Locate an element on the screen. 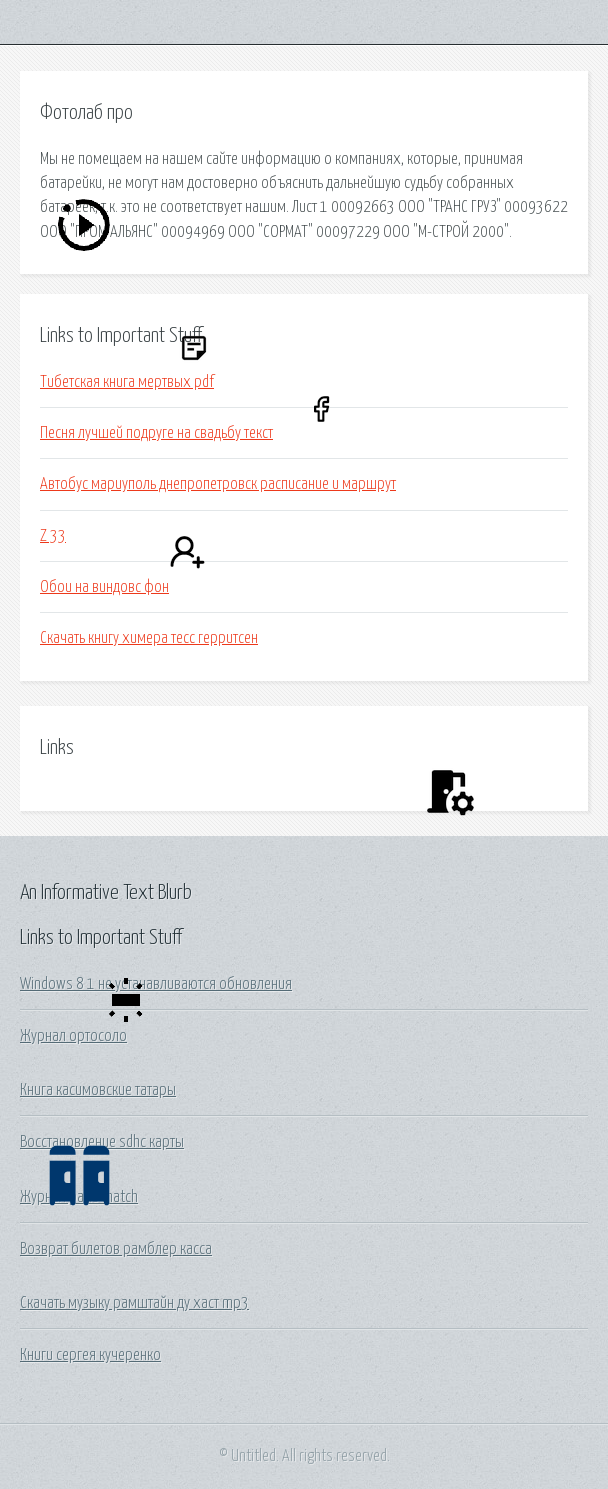  adjust screen brightness settings is located at coordinates (126, 1000).